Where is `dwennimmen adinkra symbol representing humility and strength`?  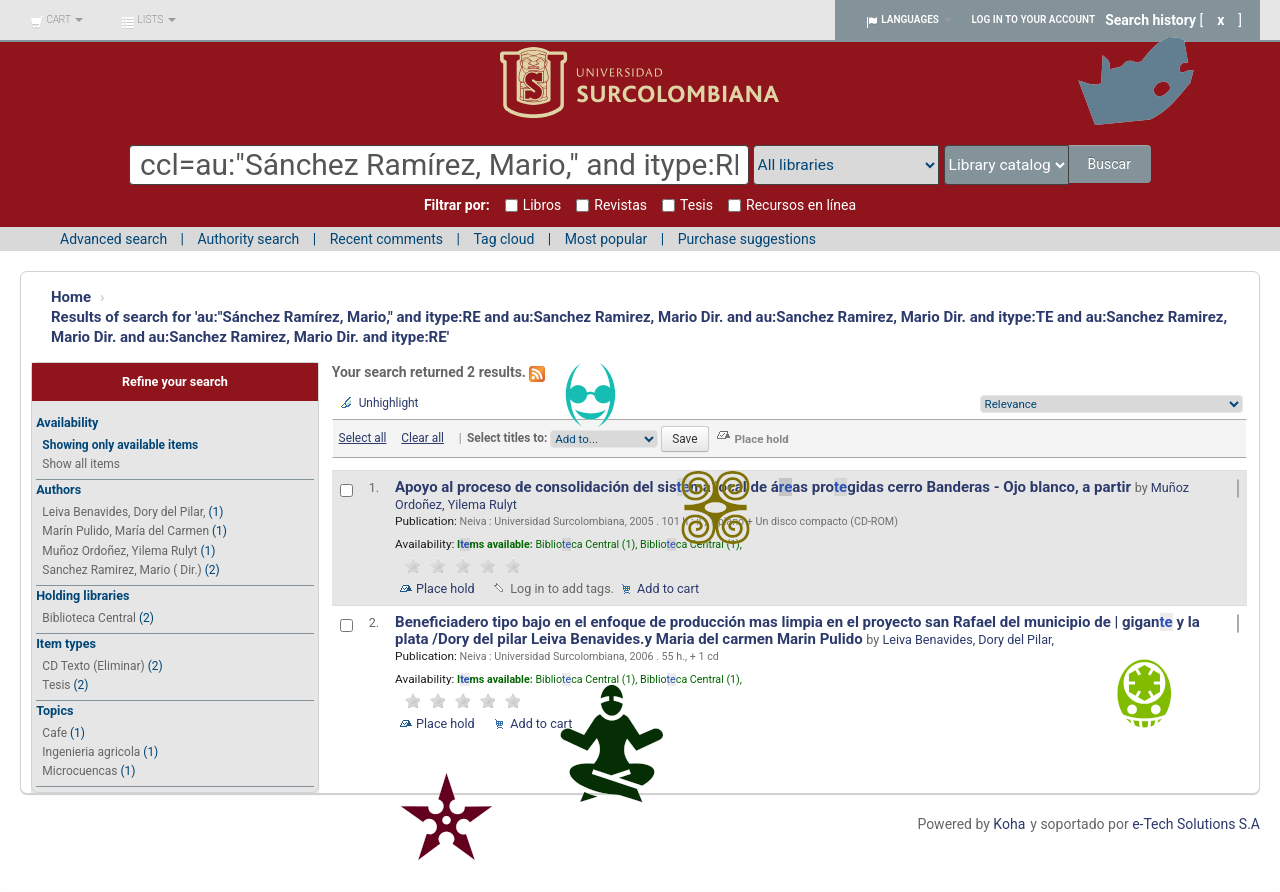
dwennimmen adinkra symbol representing humility and strength is located at coordinates (715, 507).